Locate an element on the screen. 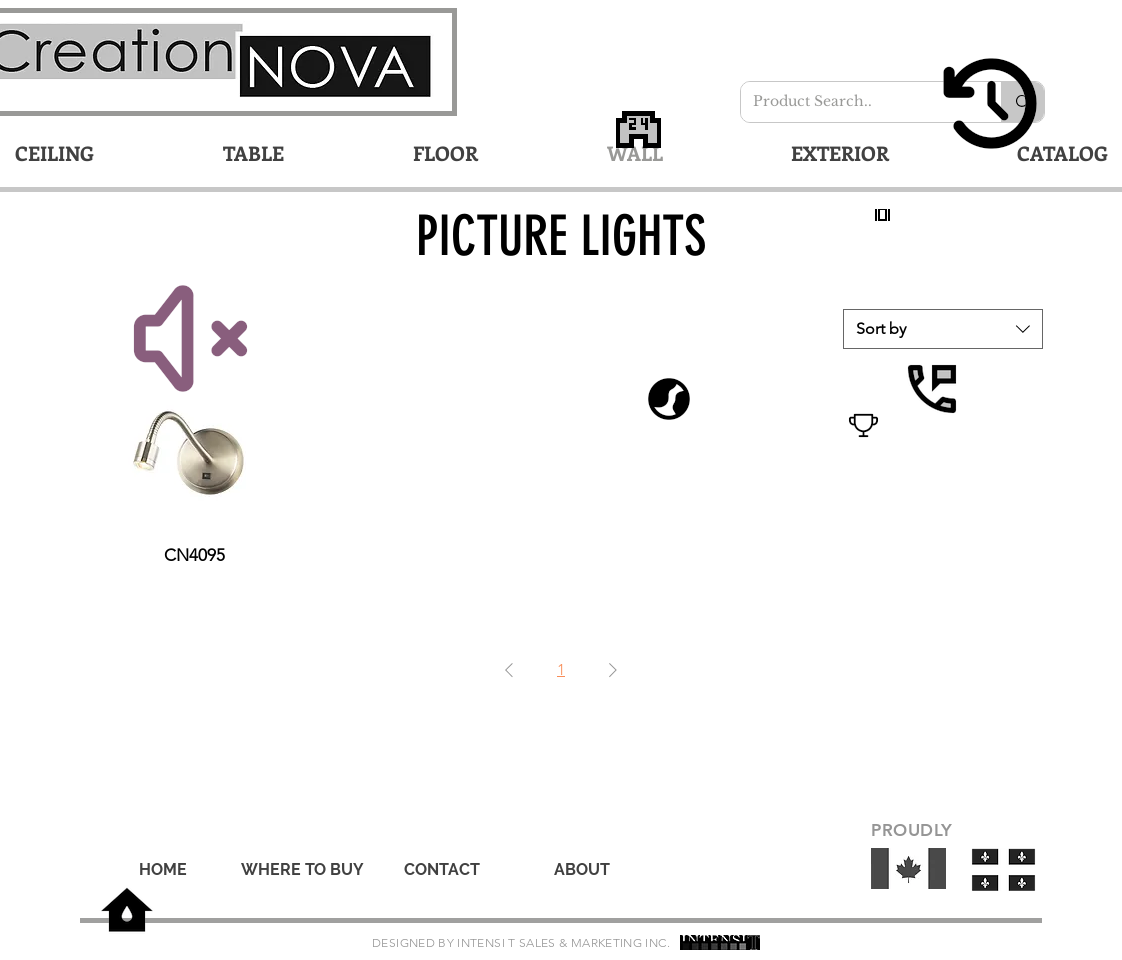 The image size is (1122, 960). mute audio or sound is located at coordinates (193, 338).